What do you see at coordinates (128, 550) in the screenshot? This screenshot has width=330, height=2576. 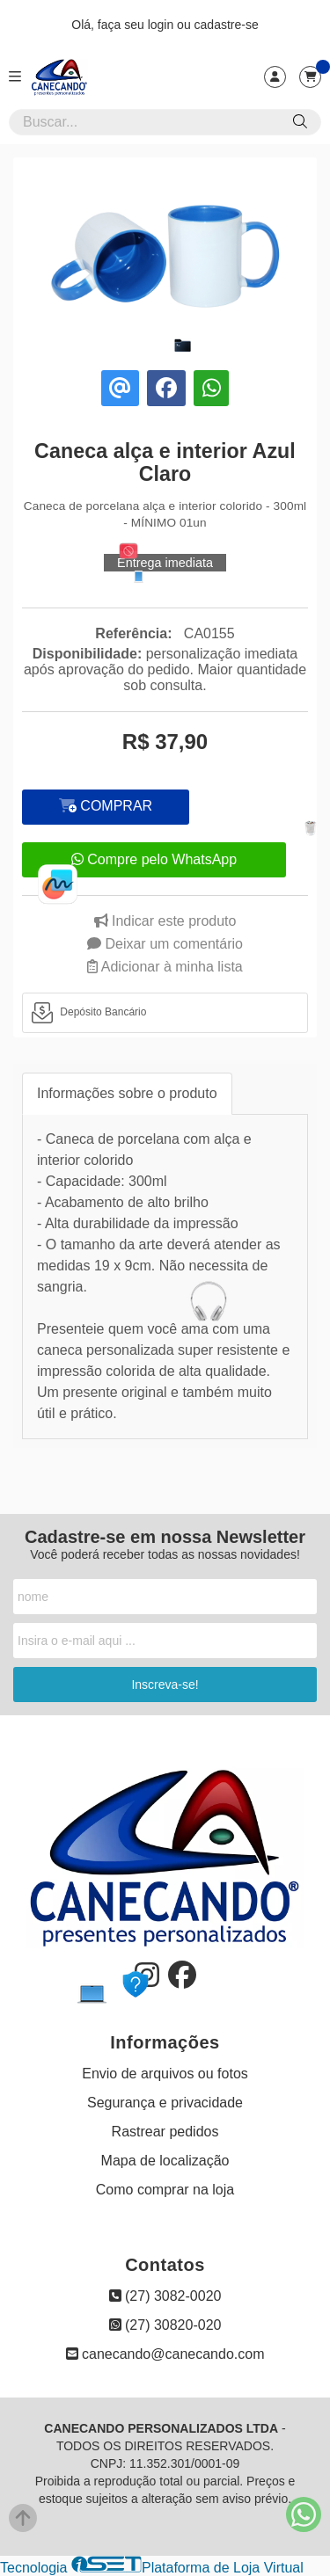 I see `indicates a missing or unavailable image` at bounding box center [128, 550].